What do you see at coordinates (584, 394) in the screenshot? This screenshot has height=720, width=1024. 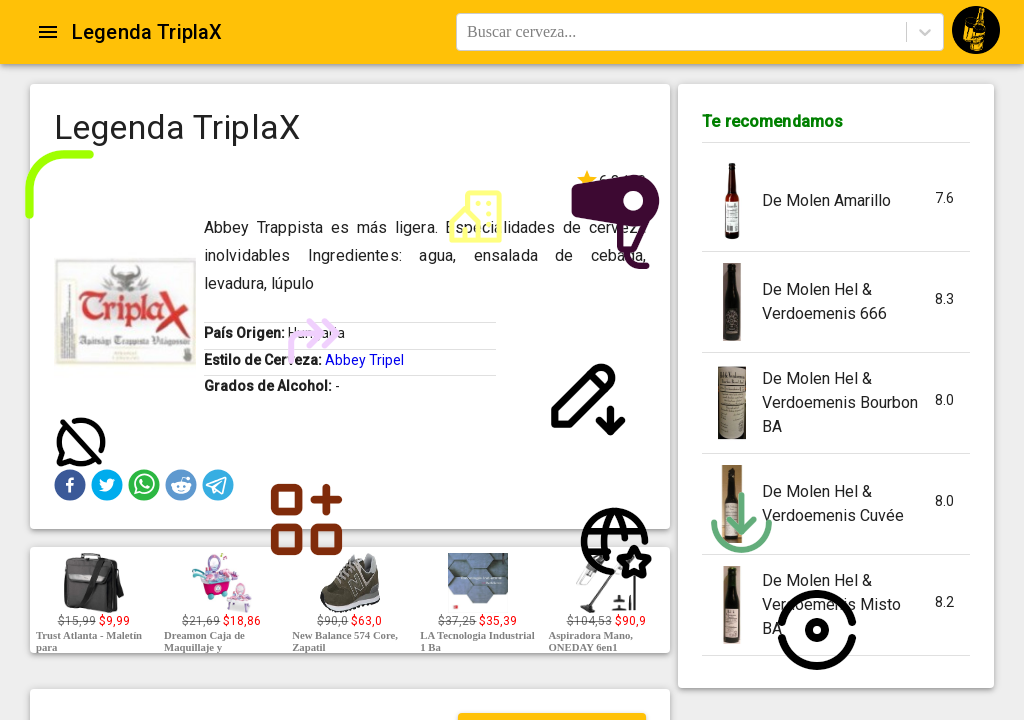 I see `save or submit written content` at bounding box center [584, 394].